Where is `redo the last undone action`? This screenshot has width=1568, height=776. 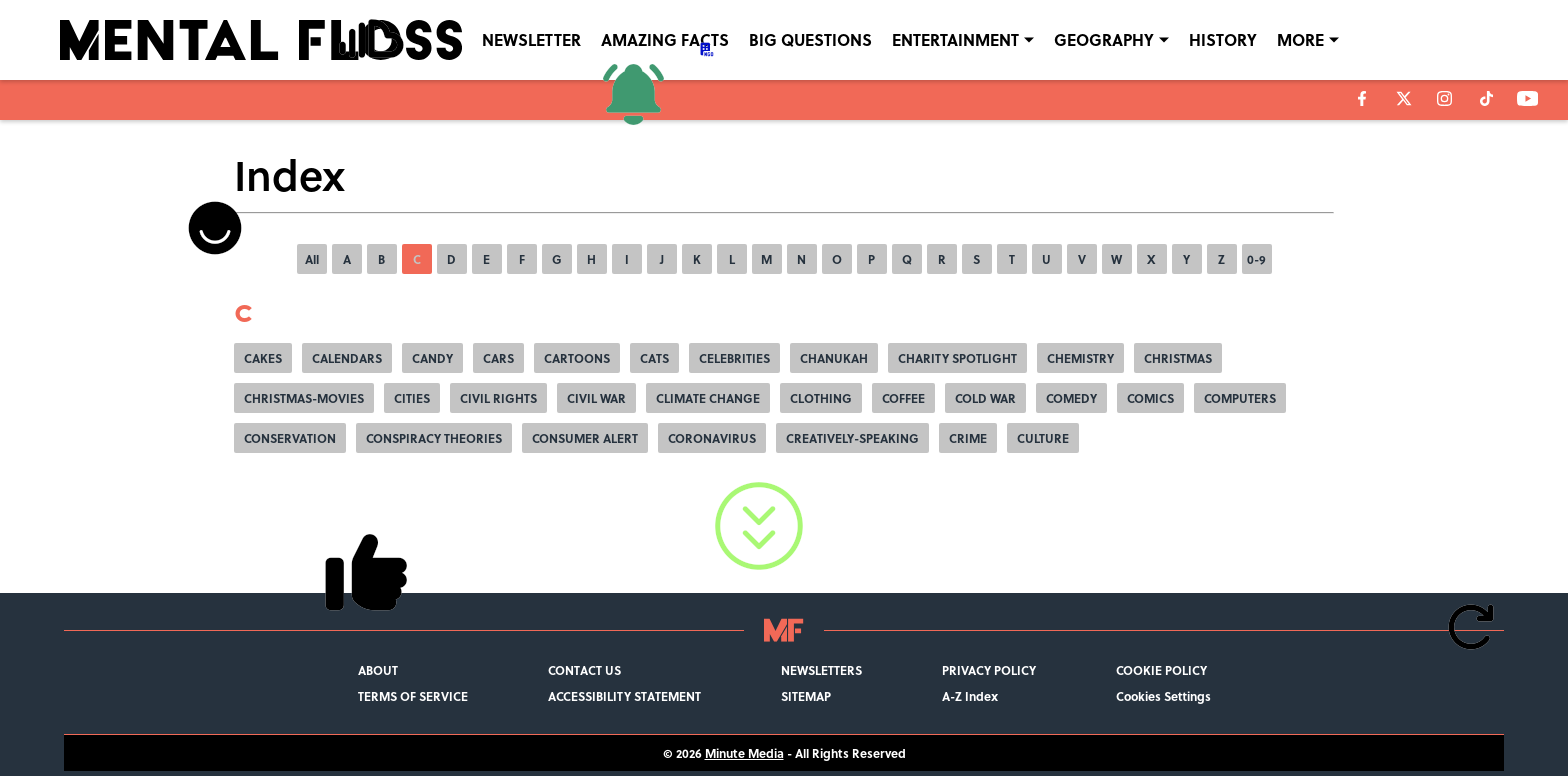
redo the last undone action is located at coordinates (1471, 627).